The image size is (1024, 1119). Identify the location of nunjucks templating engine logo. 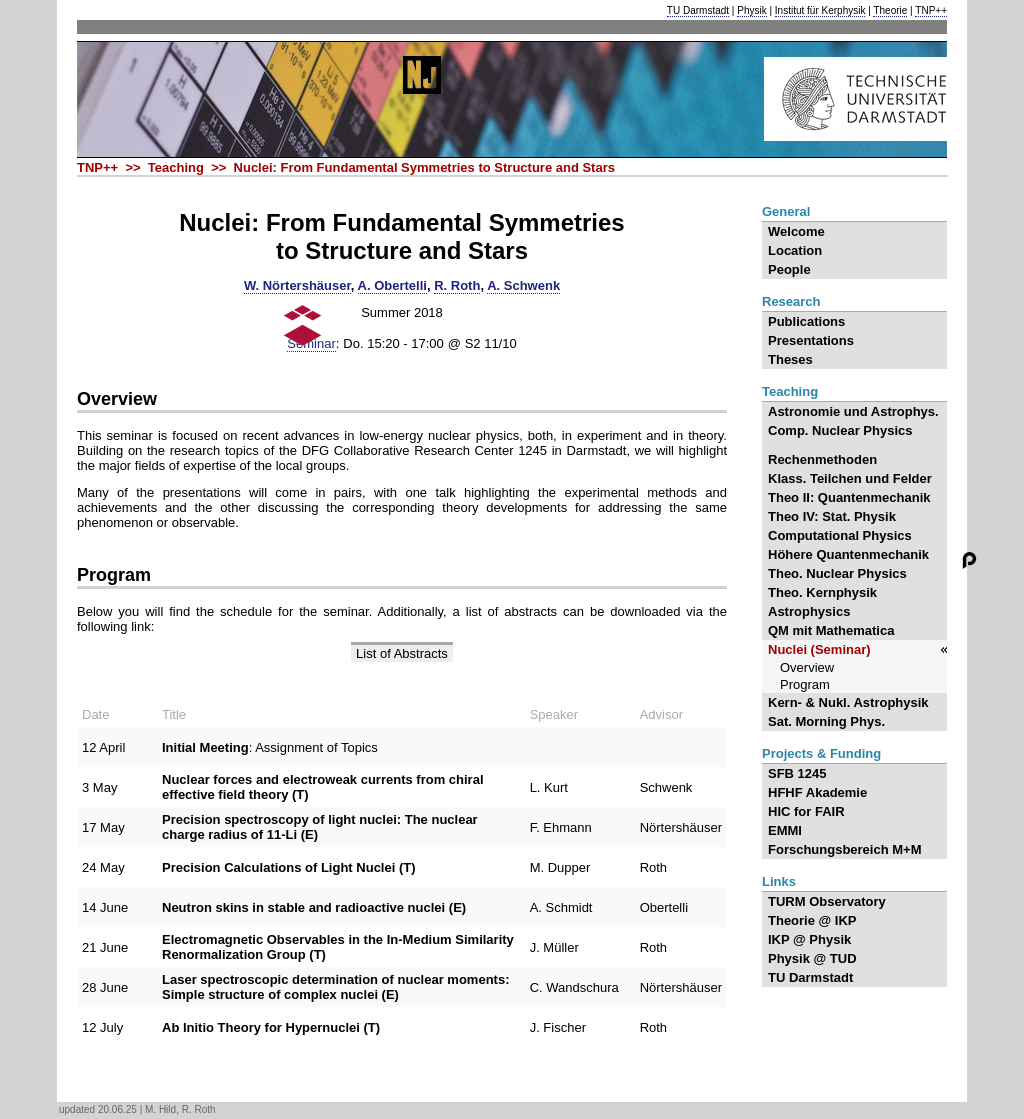
(422, 75).